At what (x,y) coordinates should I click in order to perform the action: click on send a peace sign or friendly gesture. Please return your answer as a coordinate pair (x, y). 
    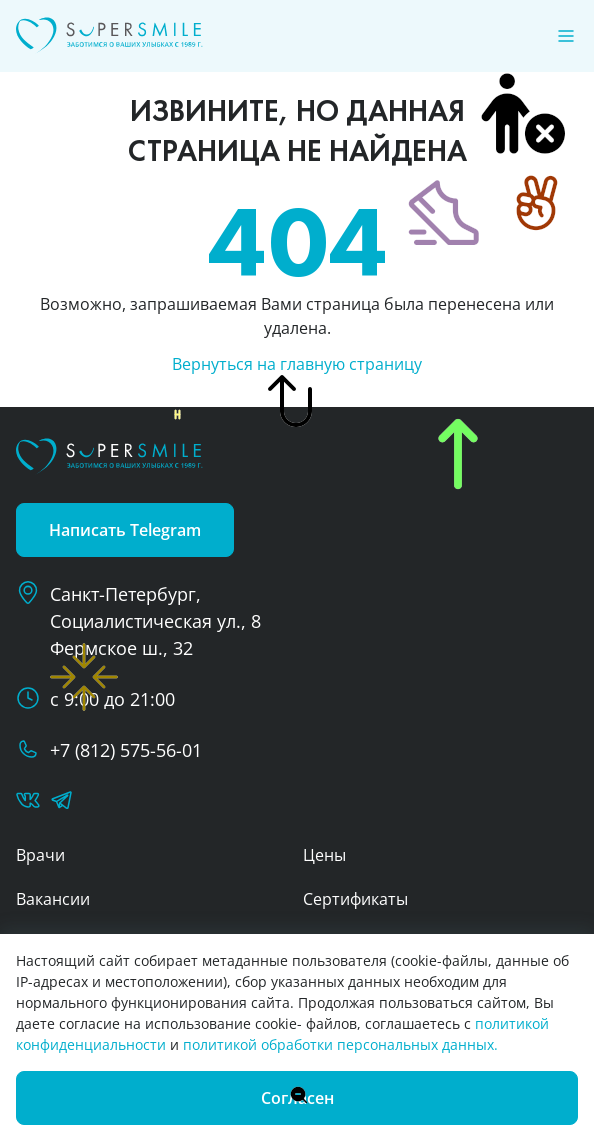
    Looking at the image, I should click on (536, 203).